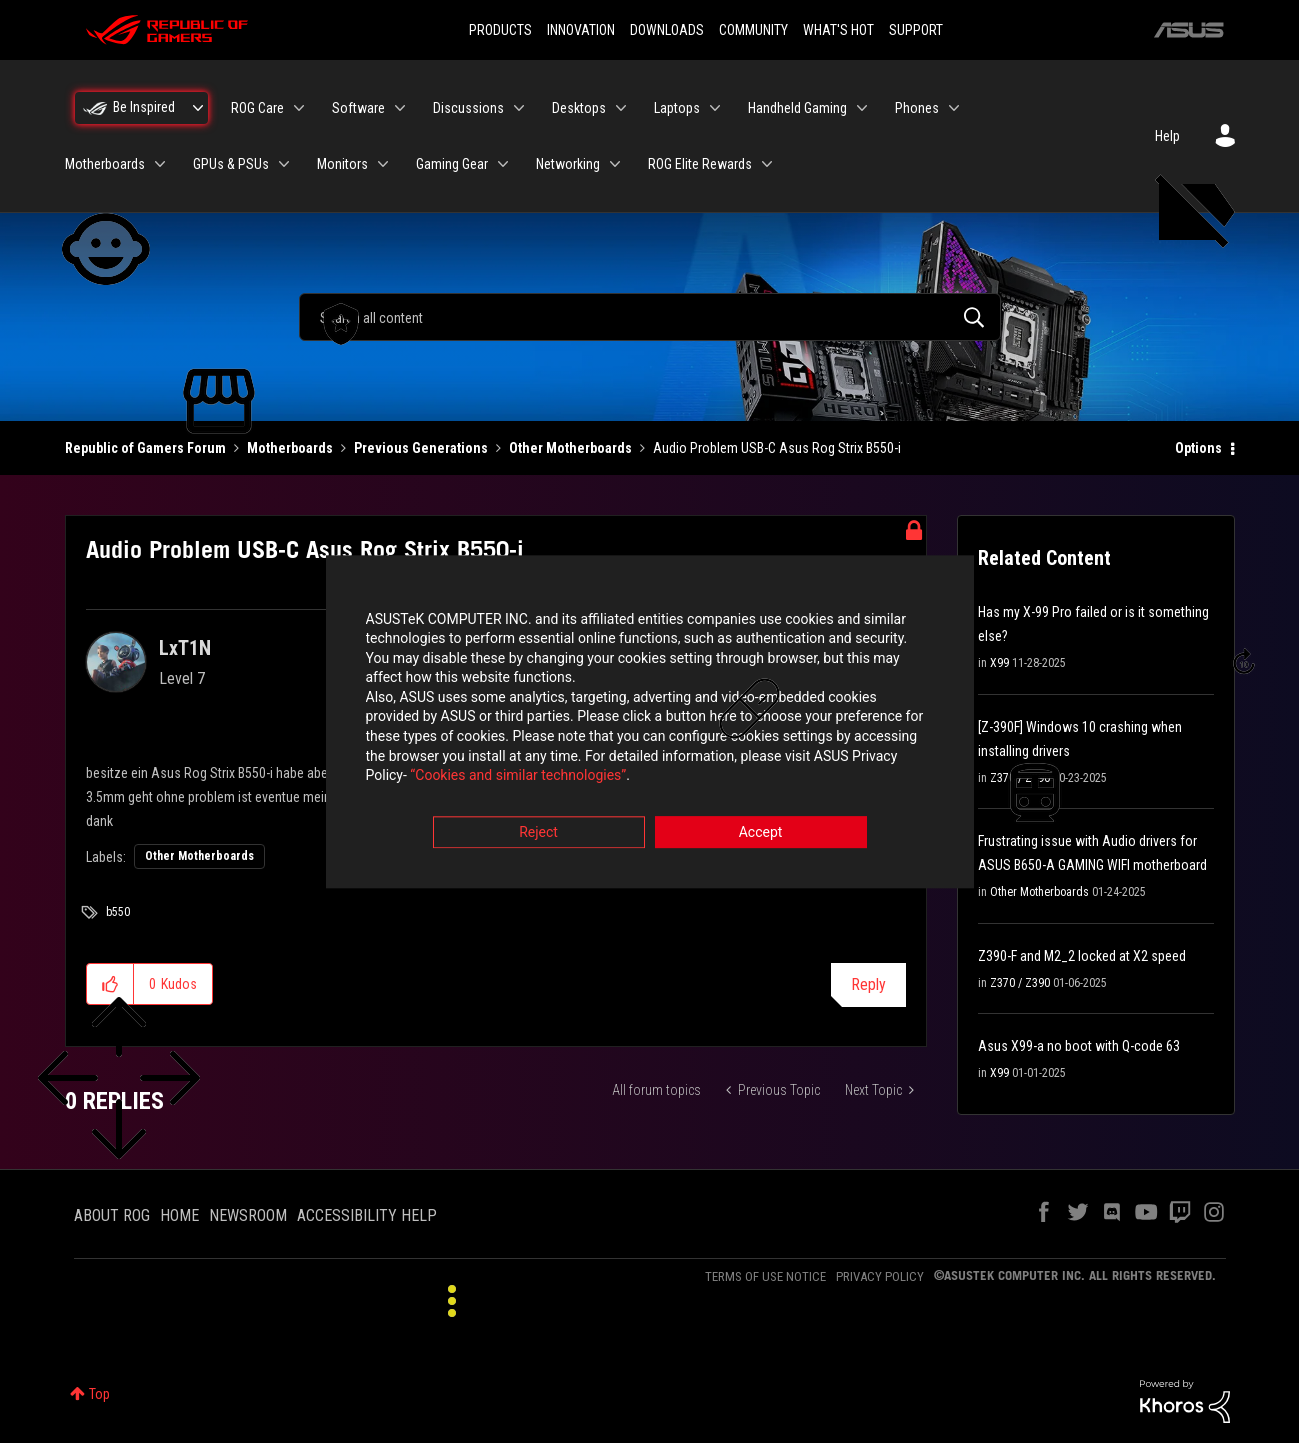 Image resolution: width=1299 pixels, height=1443 pixels. What do you see at coordinates (106, 249) in the screenshot?
I see `access child-friendly or kids mode settings` at bounding box center [106, 249].